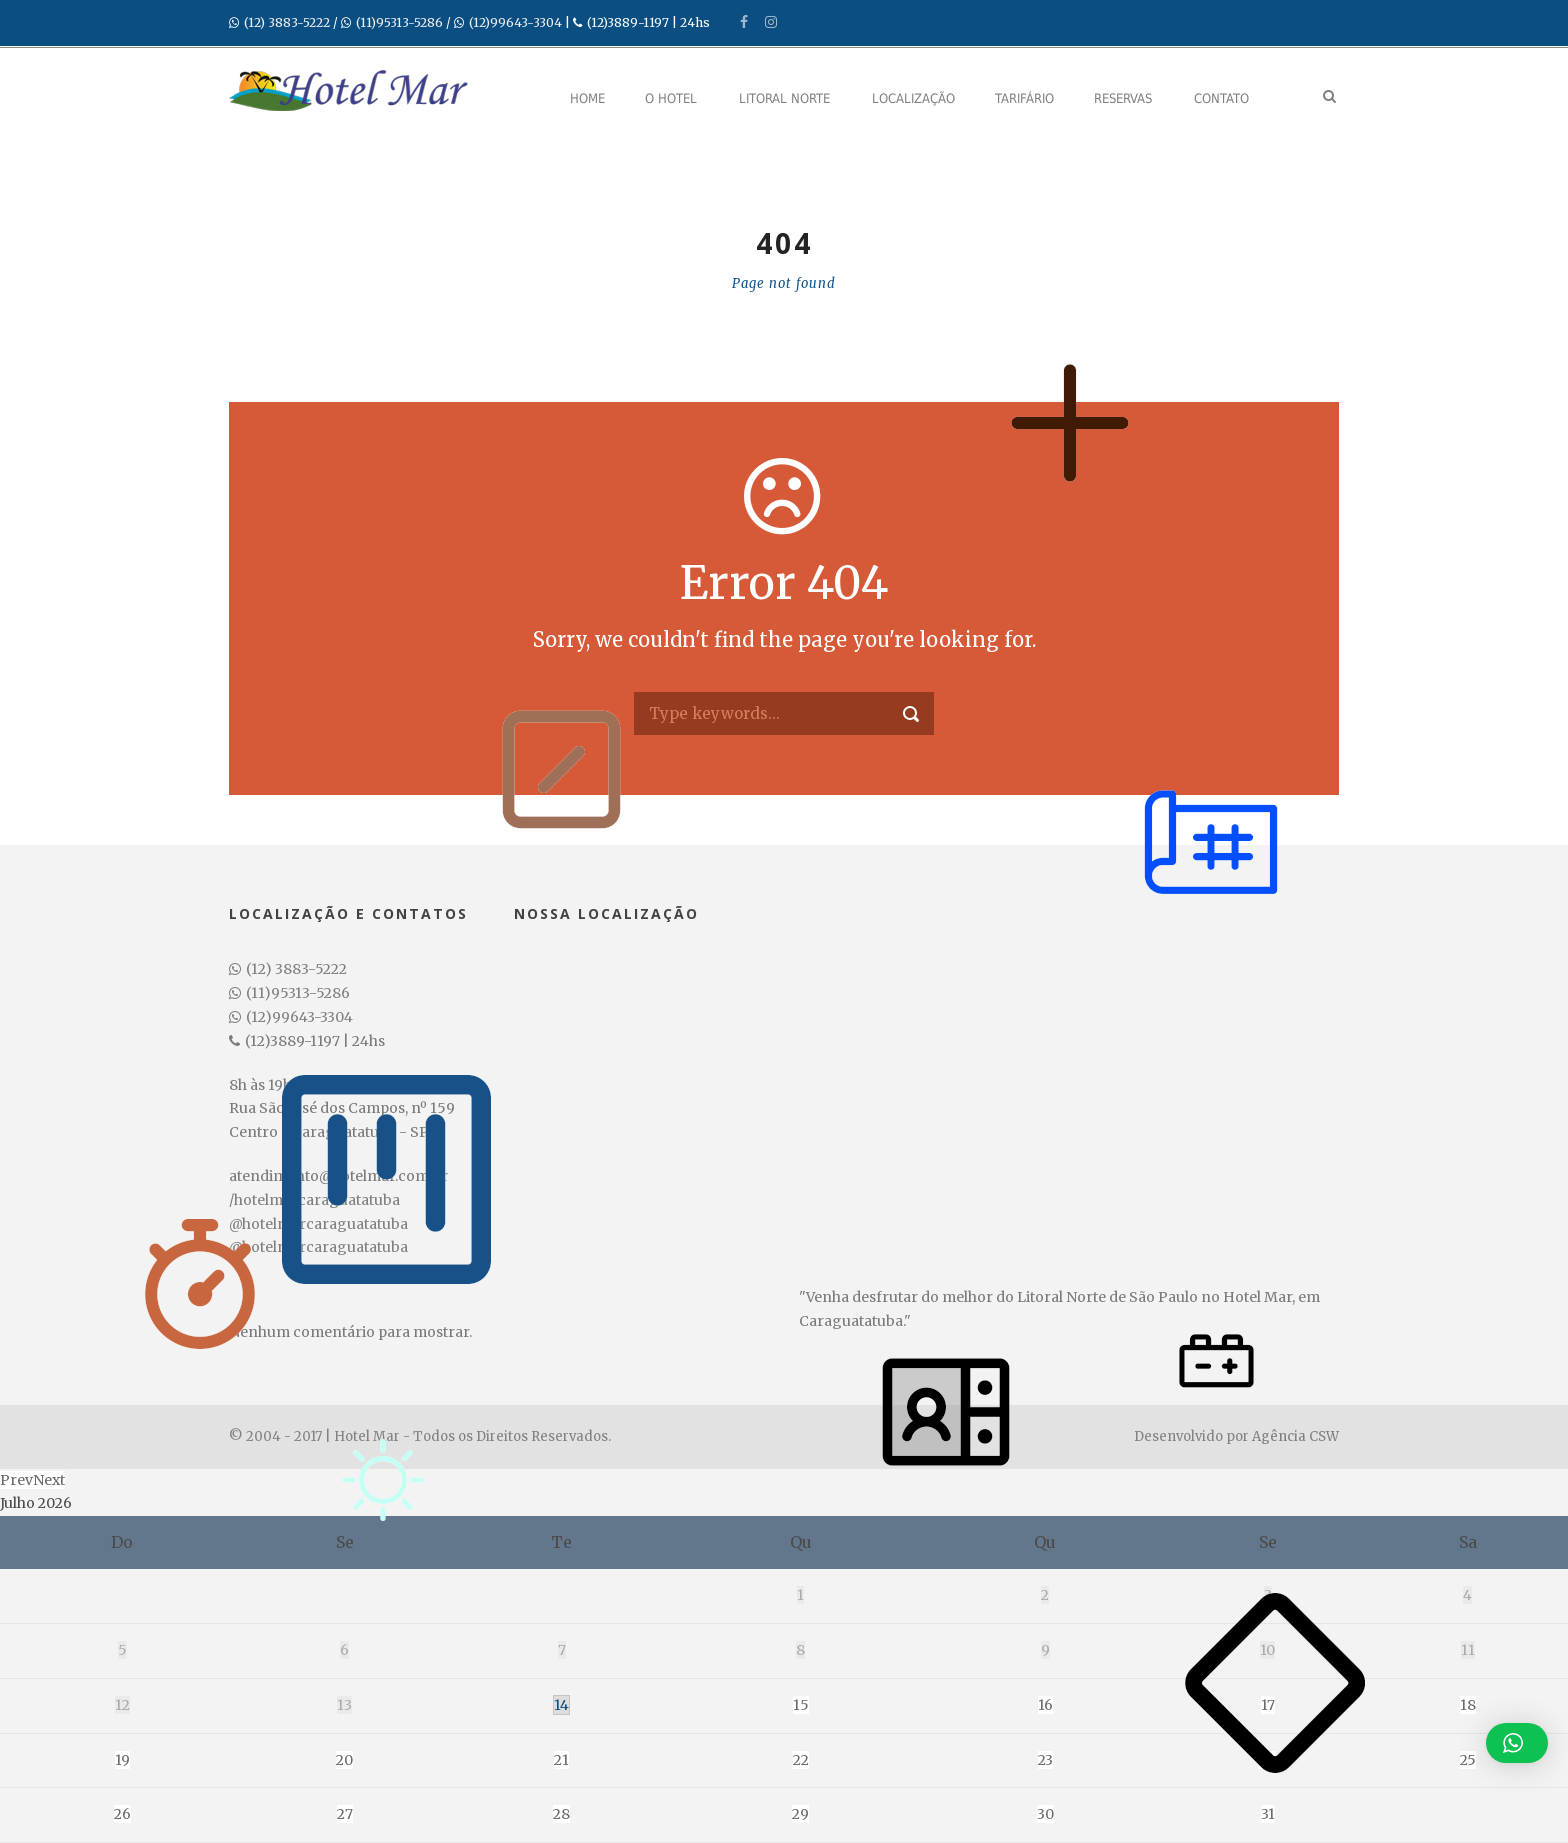  Describe the element at coordinates (1211, 847) in the screenshot. I see `view project blueprints or technical plans` at that location.